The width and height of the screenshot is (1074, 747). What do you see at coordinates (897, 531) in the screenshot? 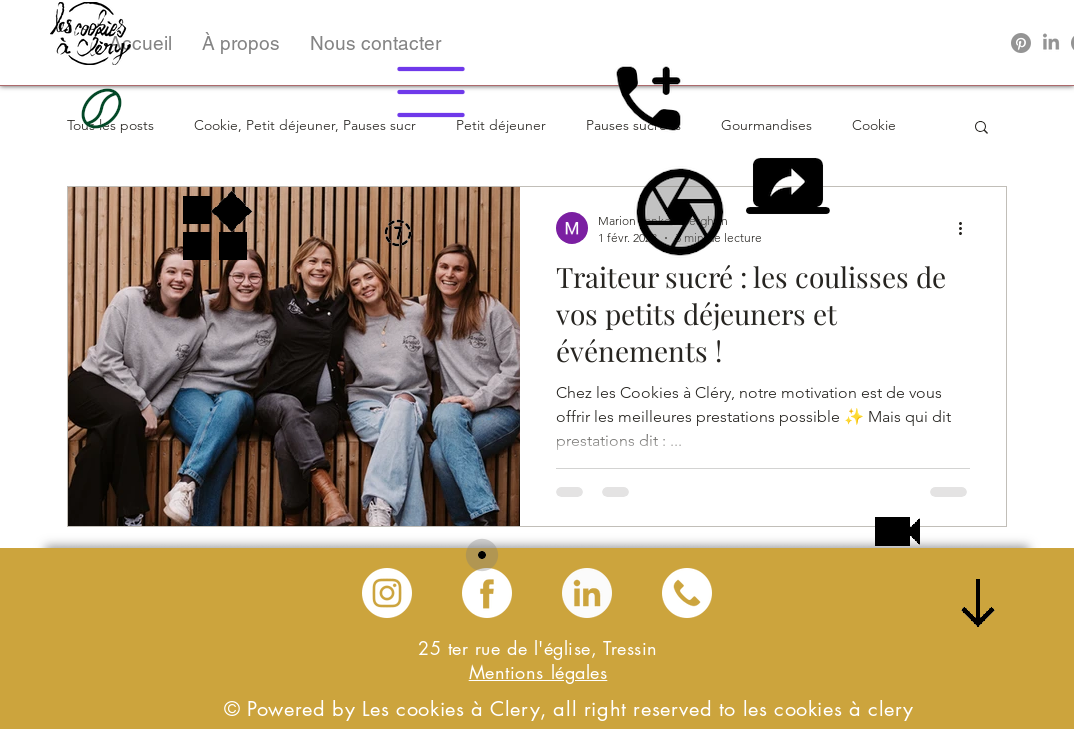
I see `start a video call` at bounding box center [897, 531].